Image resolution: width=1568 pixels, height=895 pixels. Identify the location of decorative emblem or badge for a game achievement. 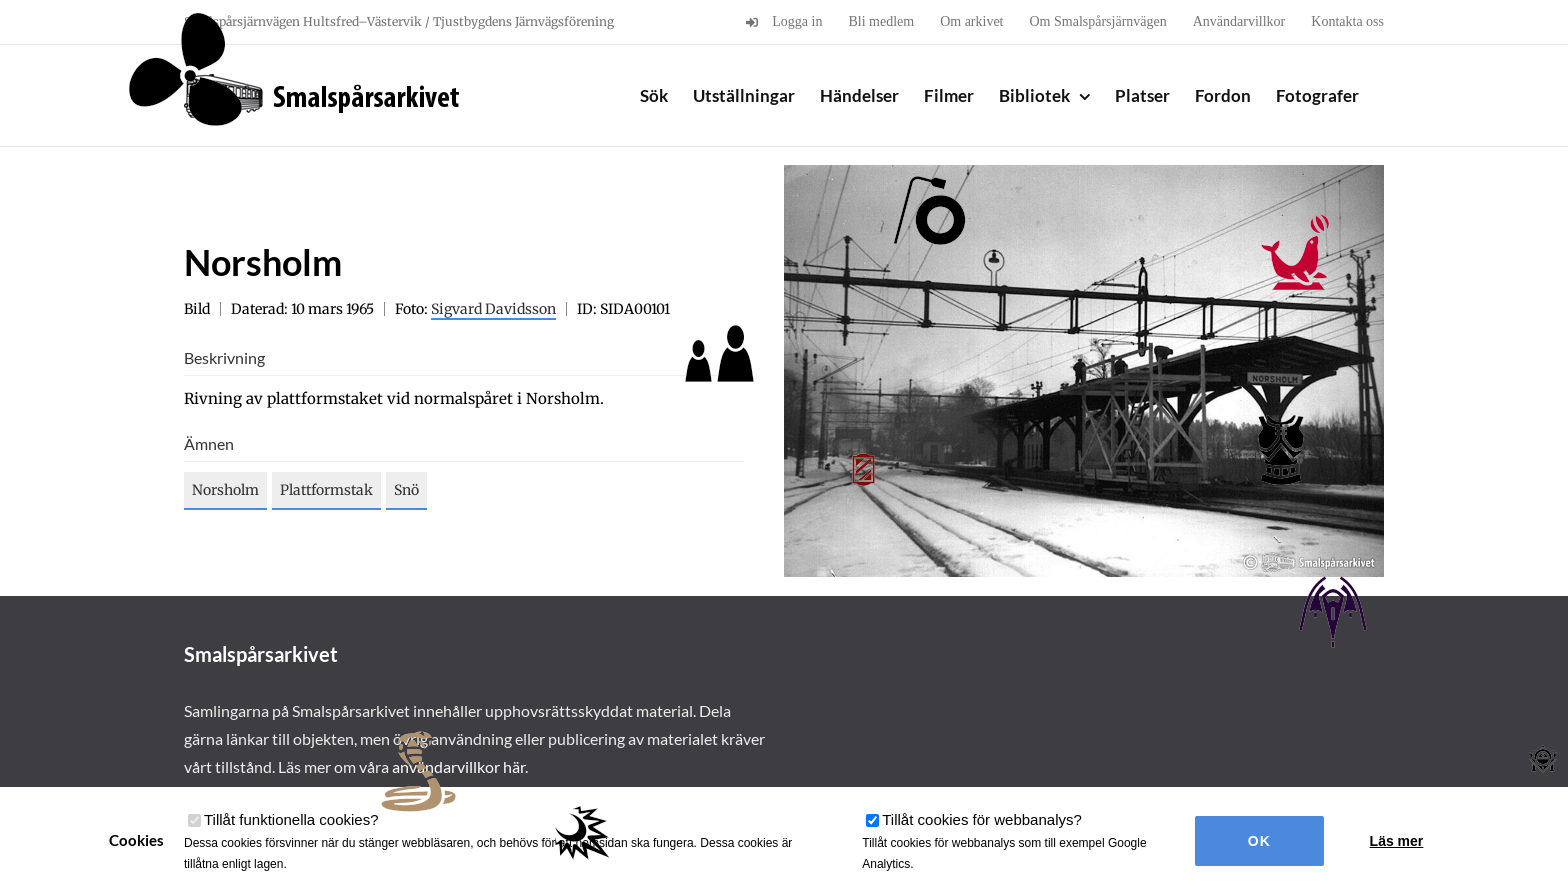
(1543, 759).